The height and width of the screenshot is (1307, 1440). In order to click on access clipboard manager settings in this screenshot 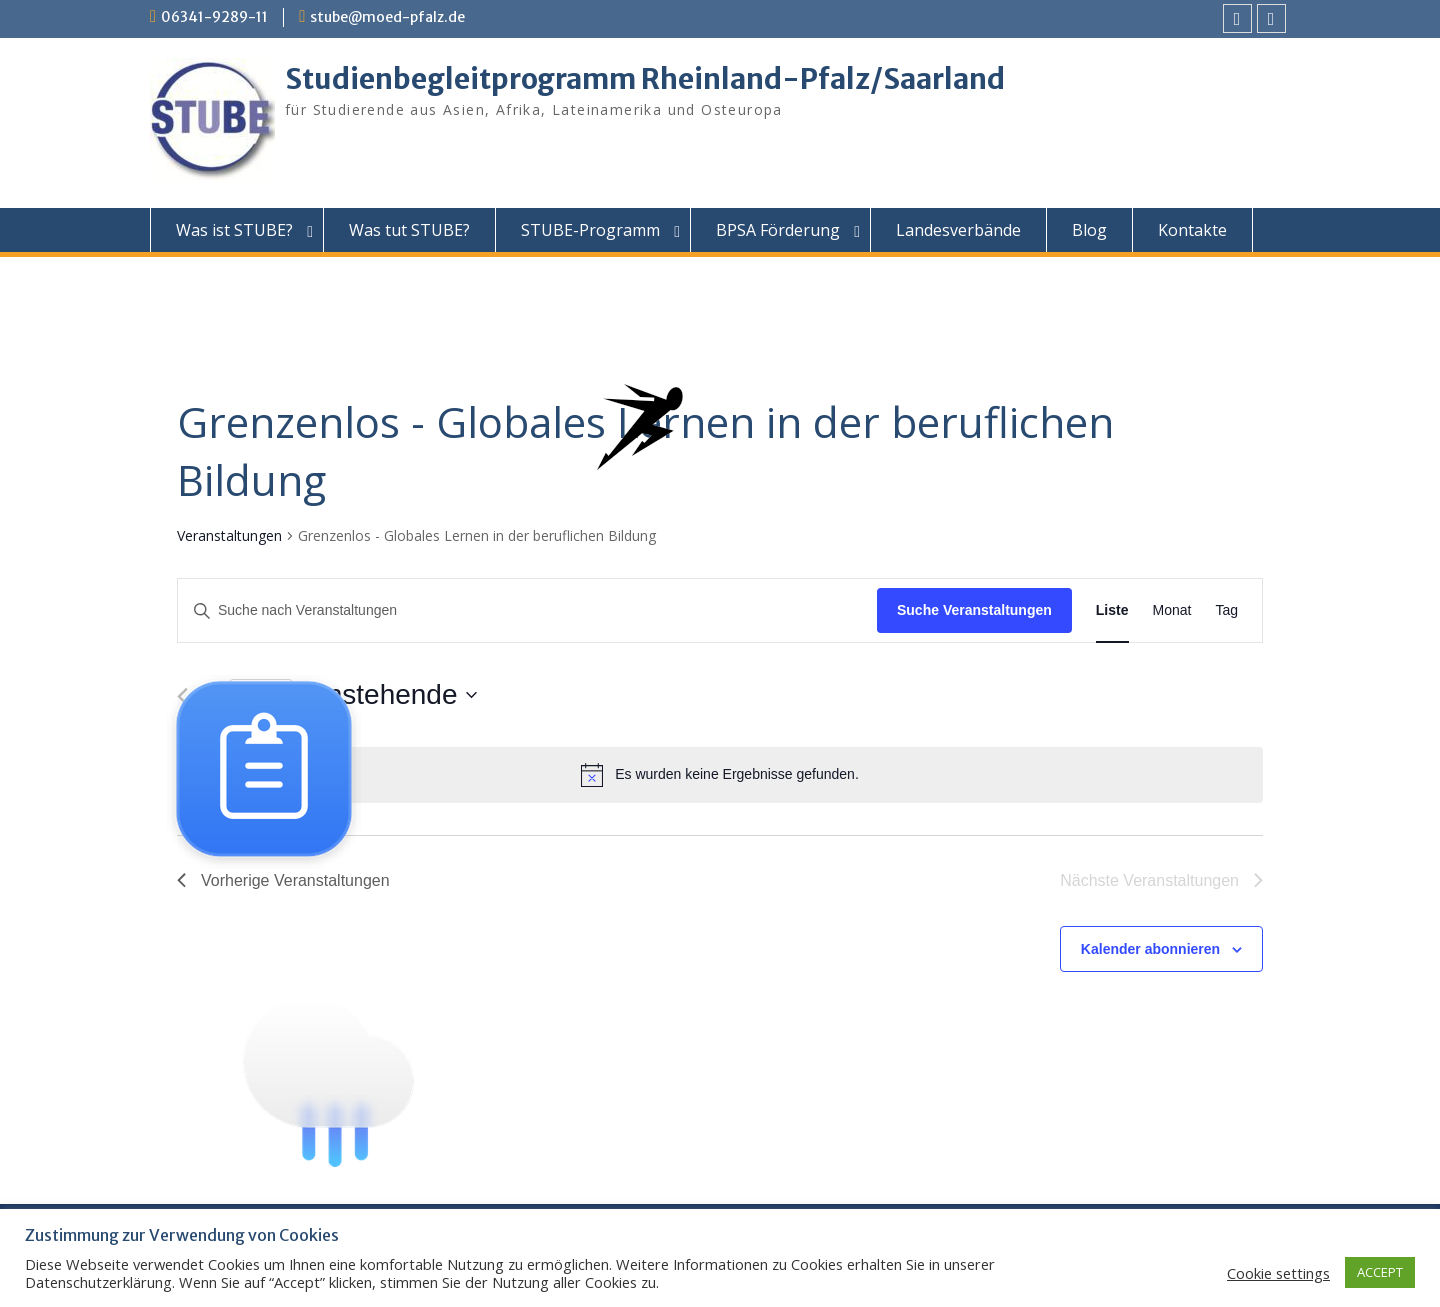, I will do `click(264, 772)`.